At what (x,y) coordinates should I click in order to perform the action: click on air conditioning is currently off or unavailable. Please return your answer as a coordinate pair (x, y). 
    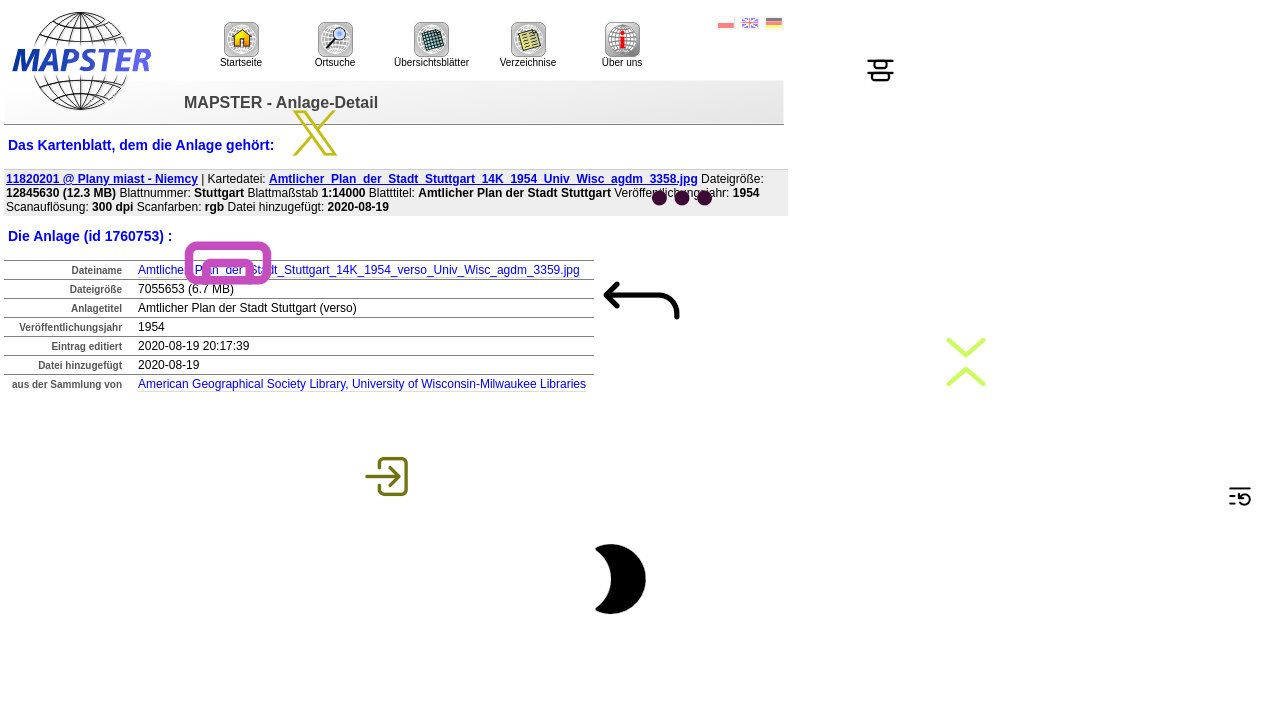
    Looking at the image, I should click on (228, 263).